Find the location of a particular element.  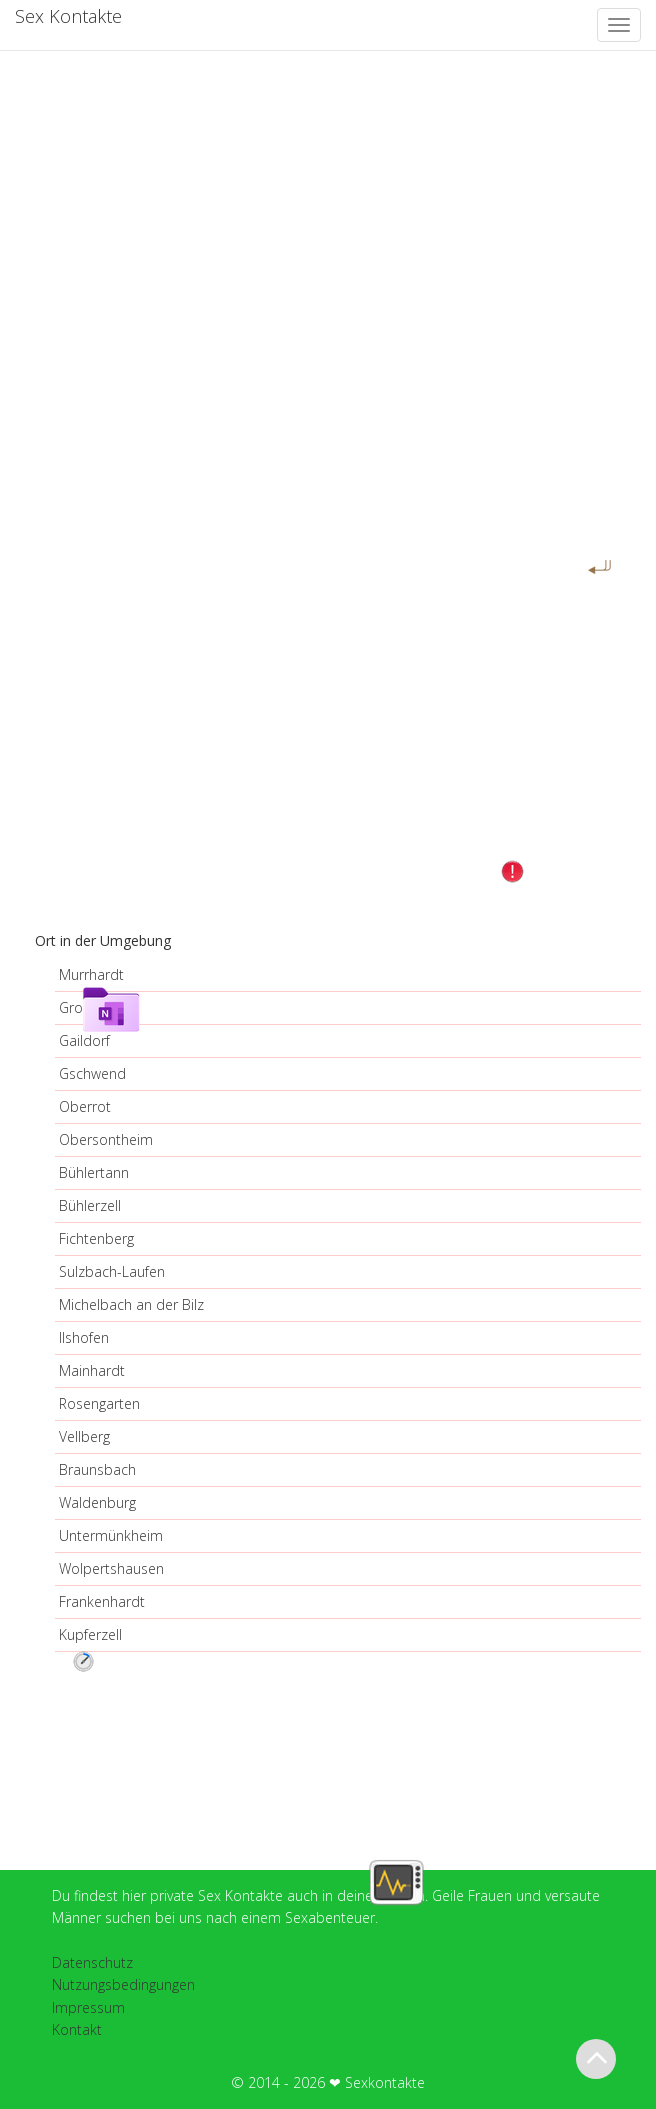

indicates a warning or caution message is located at coordinates (512, 871).